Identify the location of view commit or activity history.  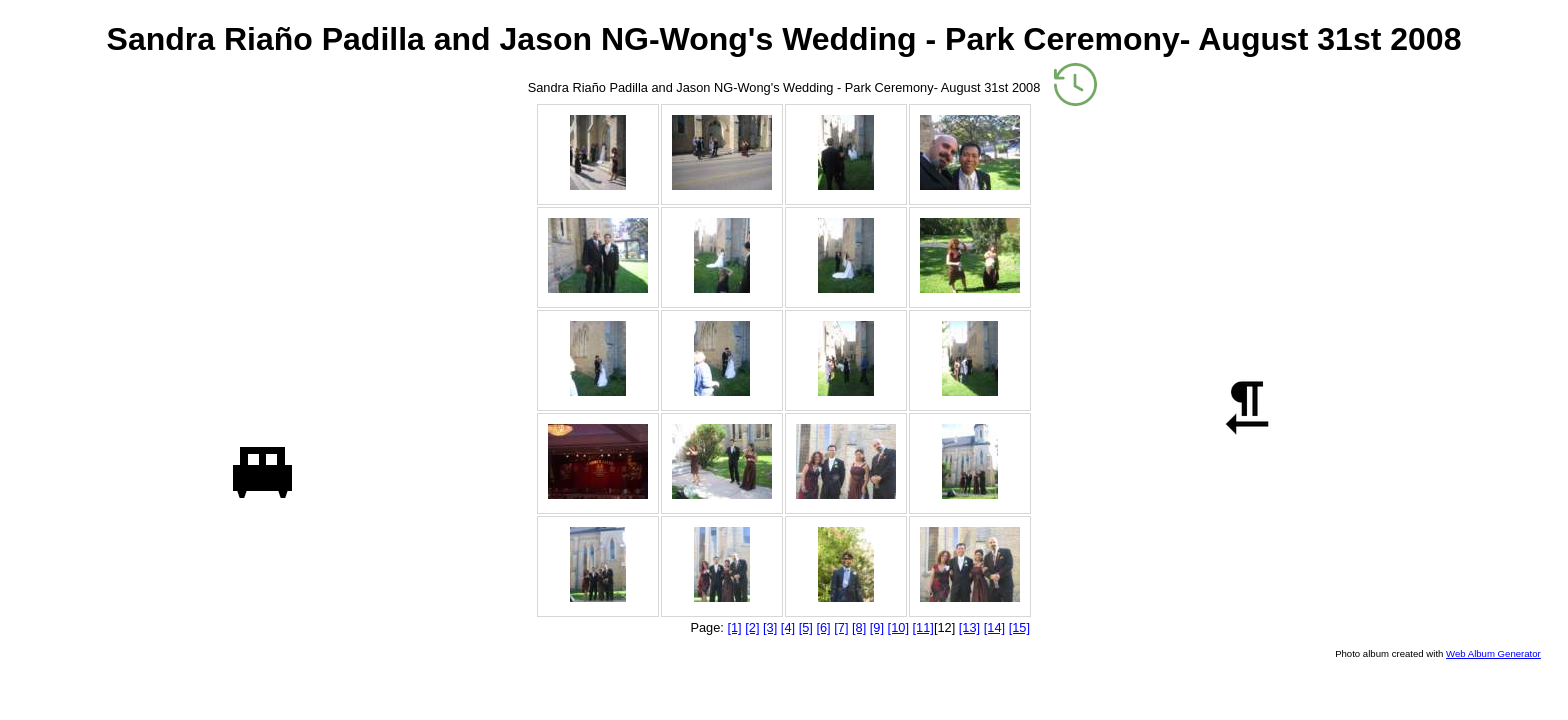
(1075, 84).